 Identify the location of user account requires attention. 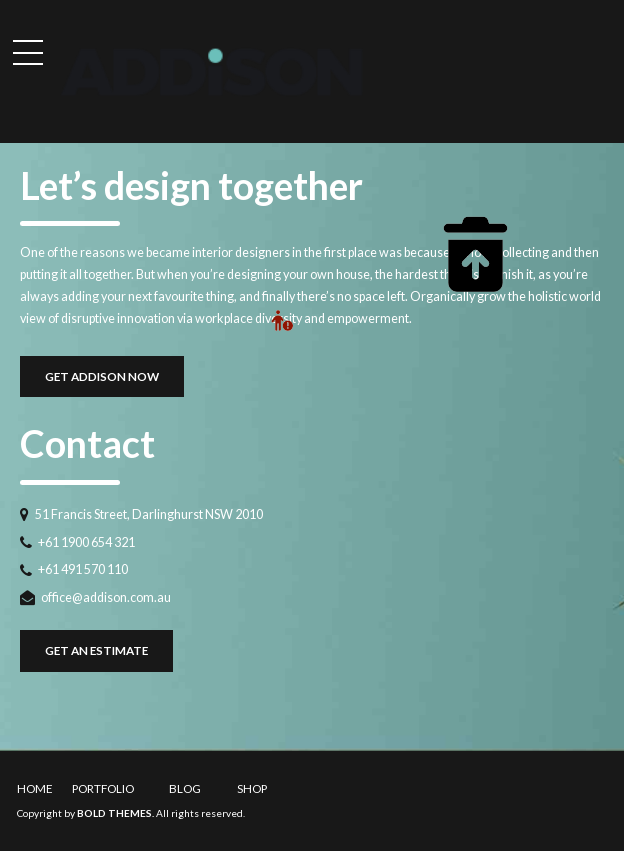
(281, 320).